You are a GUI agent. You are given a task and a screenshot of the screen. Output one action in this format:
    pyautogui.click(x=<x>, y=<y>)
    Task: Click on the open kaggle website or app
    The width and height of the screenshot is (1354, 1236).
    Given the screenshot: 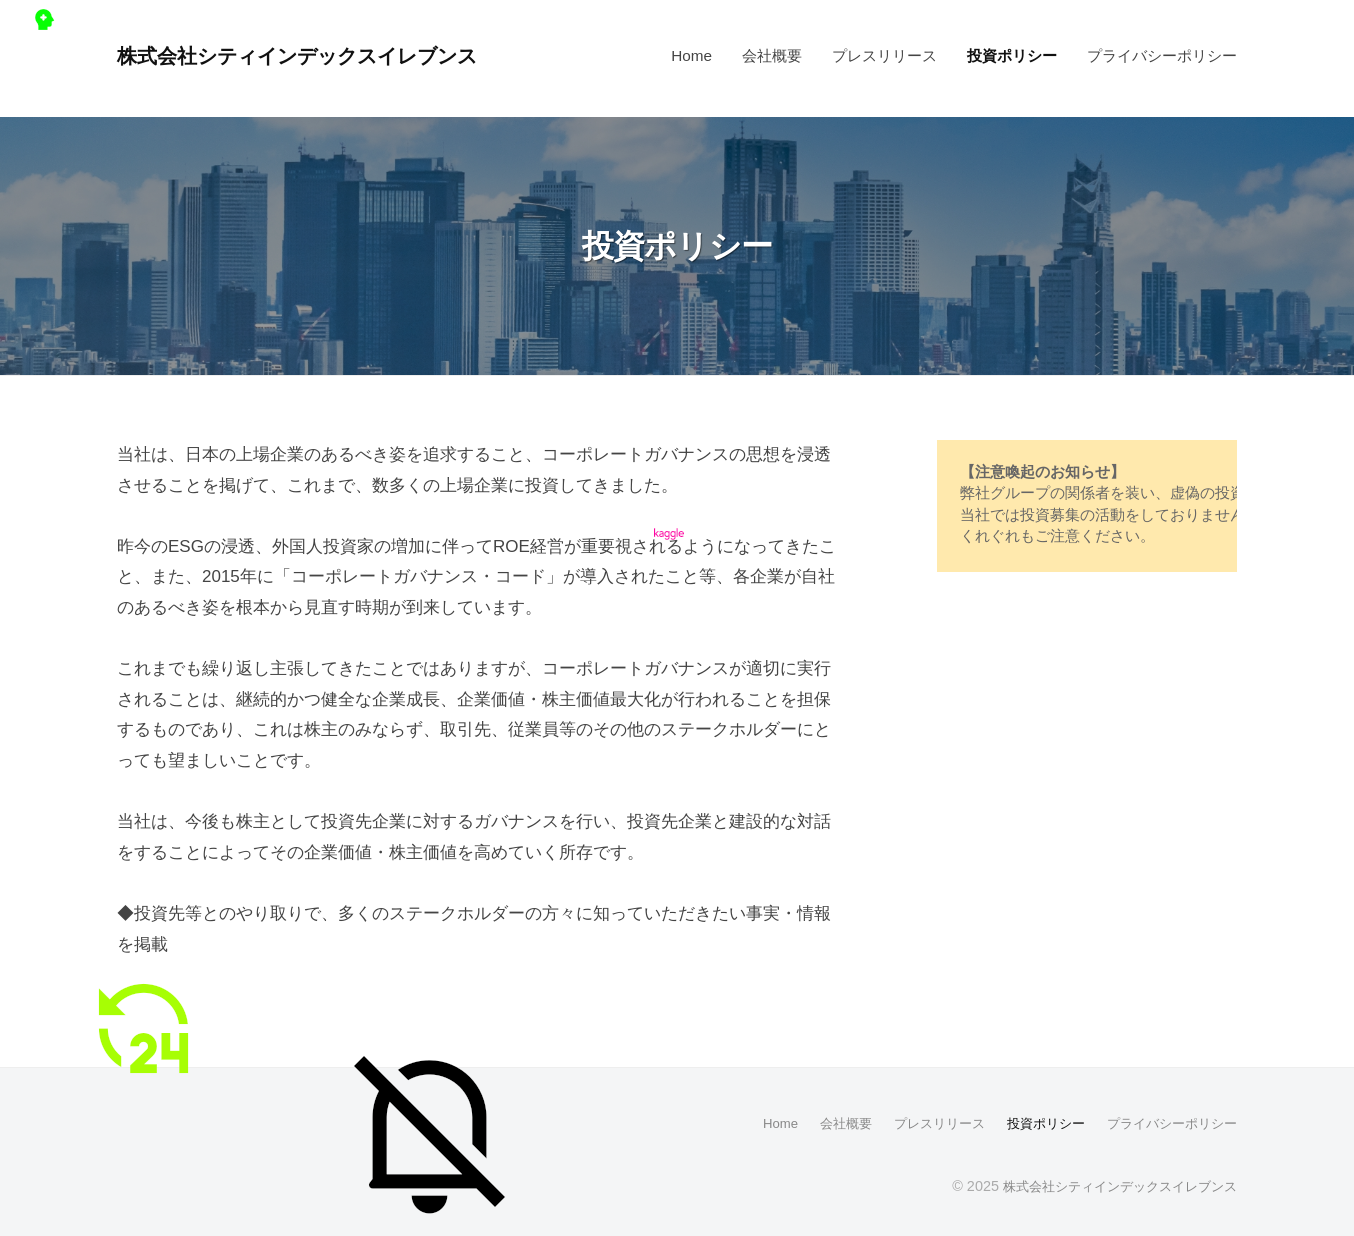 What is the action you would take?
    pyautogui.click(x=669, y=534)
    